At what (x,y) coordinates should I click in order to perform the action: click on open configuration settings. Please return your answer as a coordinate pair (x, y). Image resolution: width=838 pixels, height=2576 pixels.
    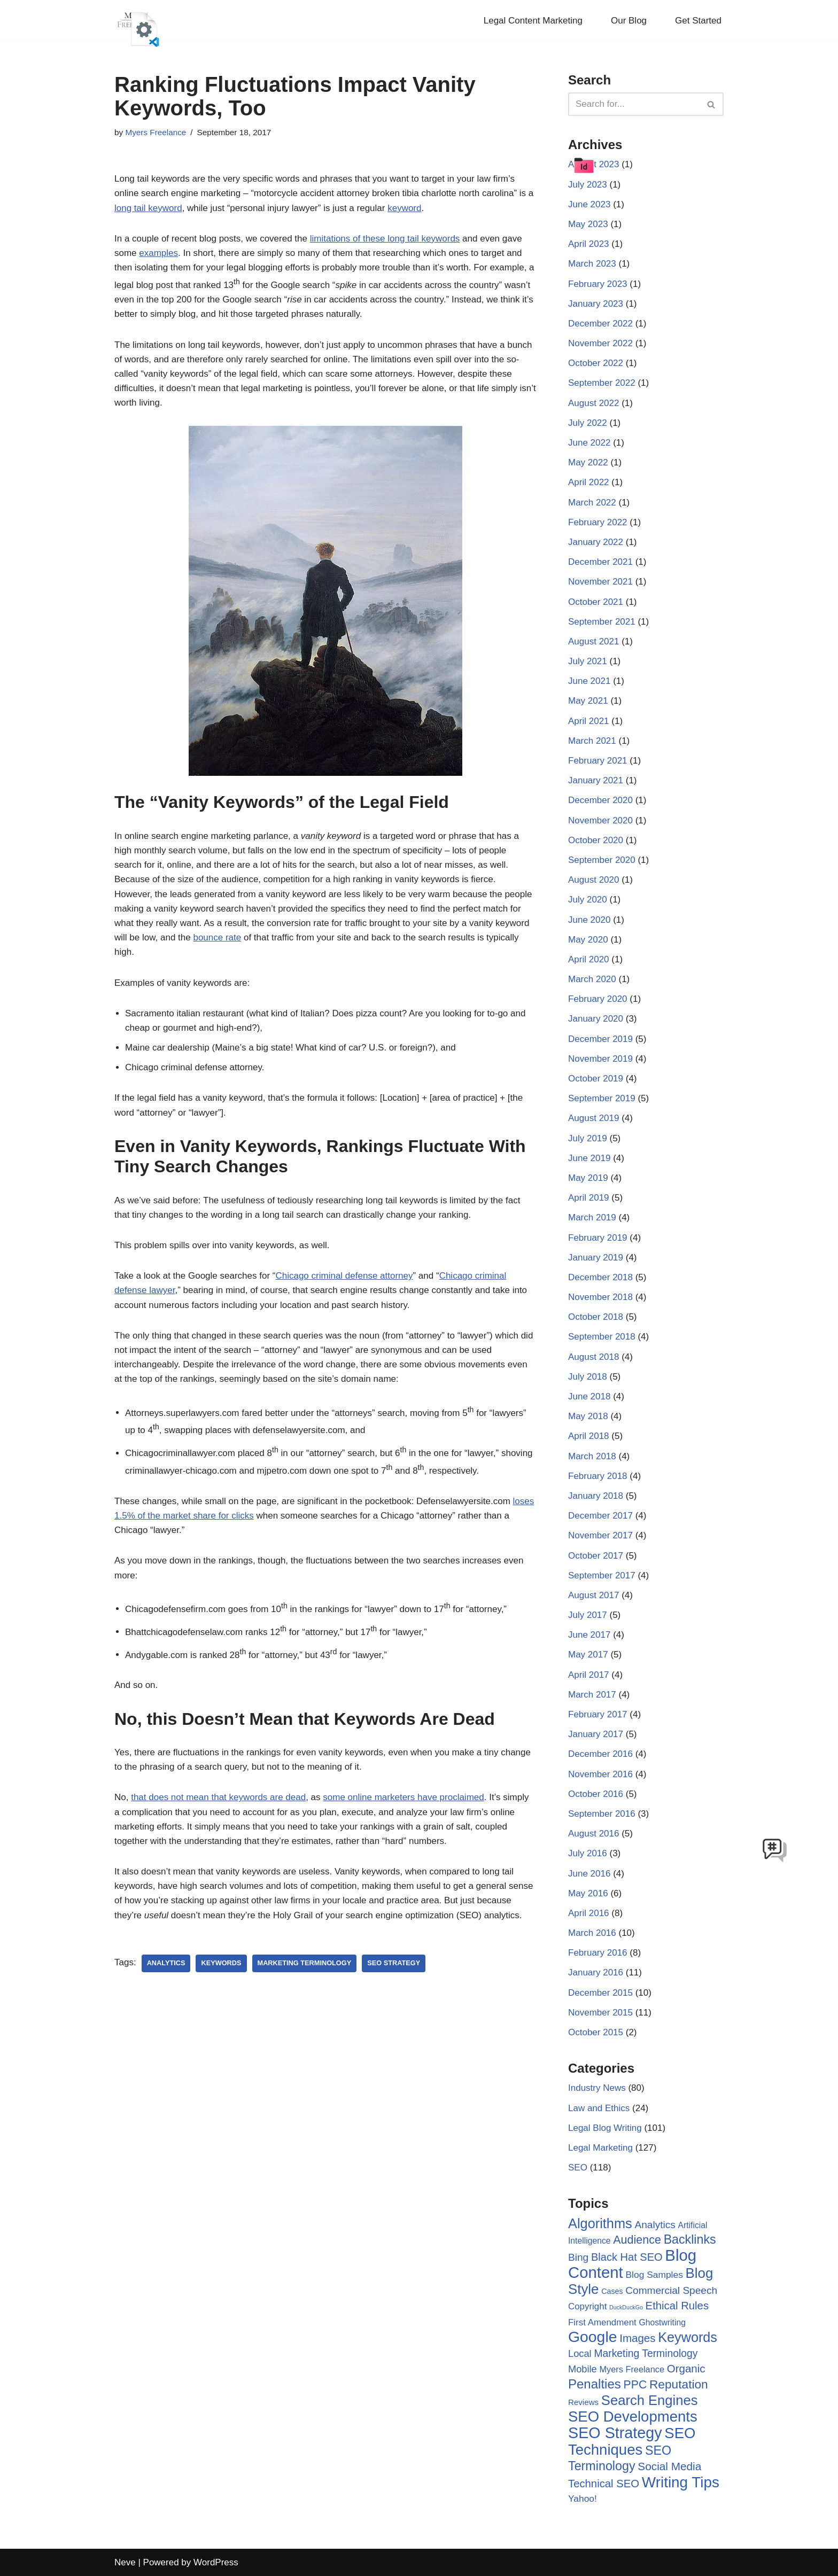
    Looking at the image, I should click on (144, 29).